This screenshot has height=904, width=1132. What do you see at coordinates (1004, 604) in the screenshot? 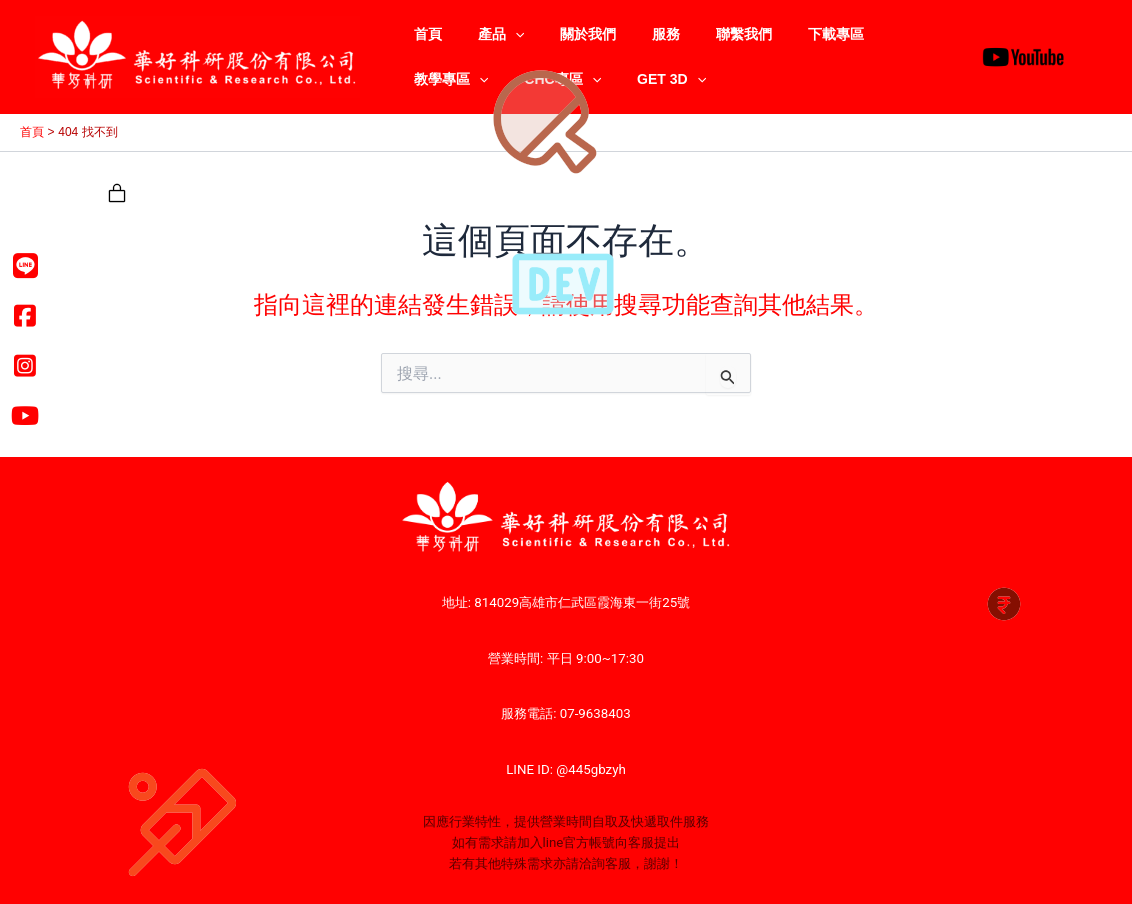
I see `view balance or payment amount in indian rupees` at bounding box center [1004, 604].